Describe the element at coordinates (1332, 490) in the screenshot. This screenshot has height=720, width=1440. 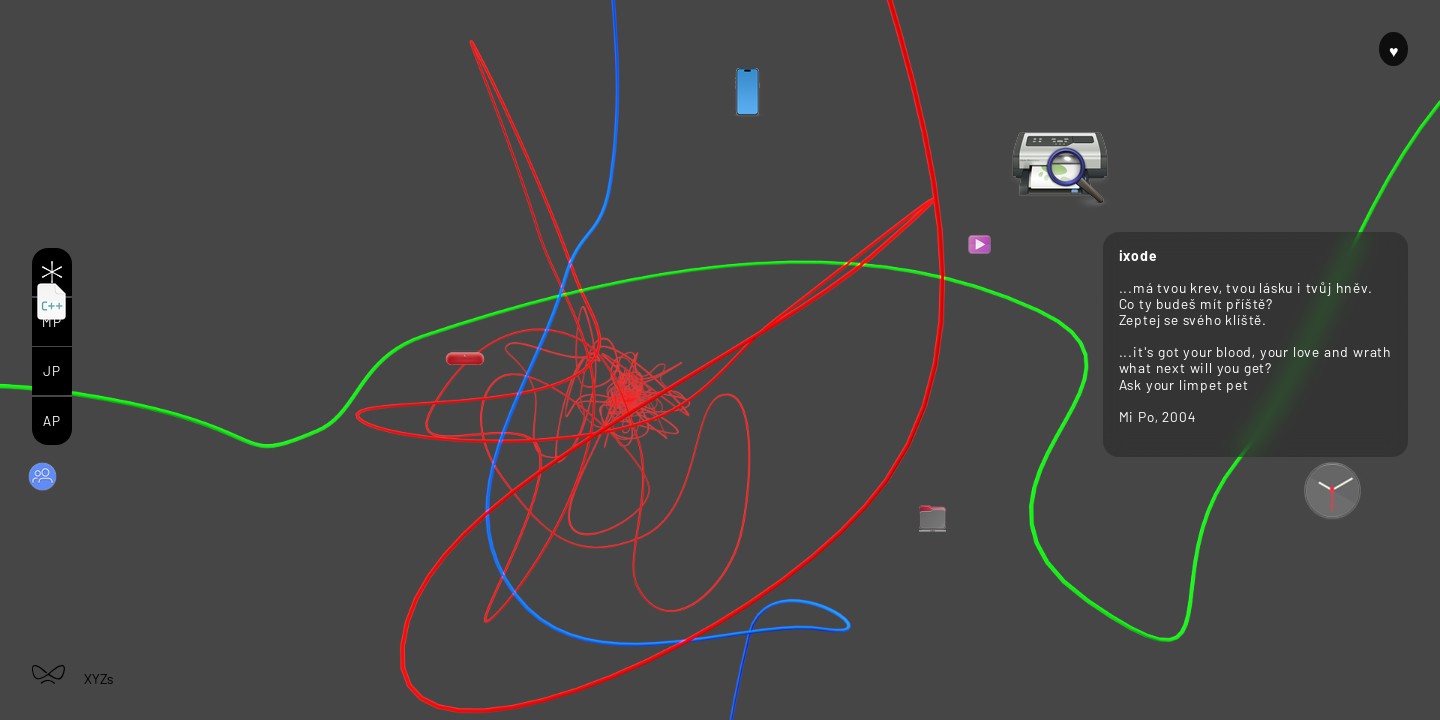
I see `open the clocks app` at that location.